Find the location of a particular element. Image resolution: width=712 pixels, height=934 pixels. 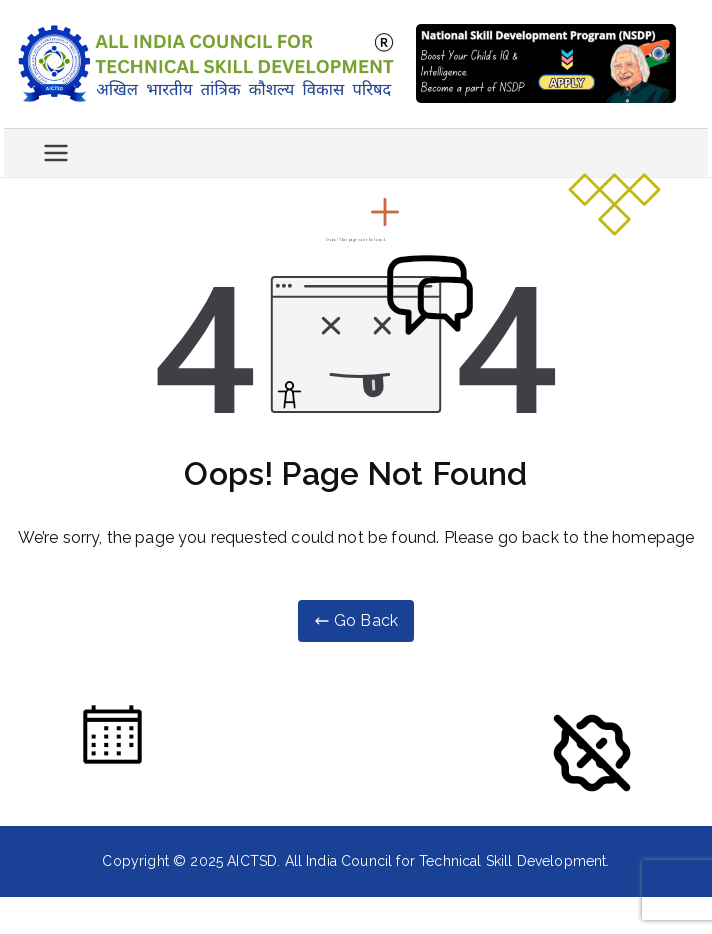

access accessibility settings is located at coordinates (289, 394).